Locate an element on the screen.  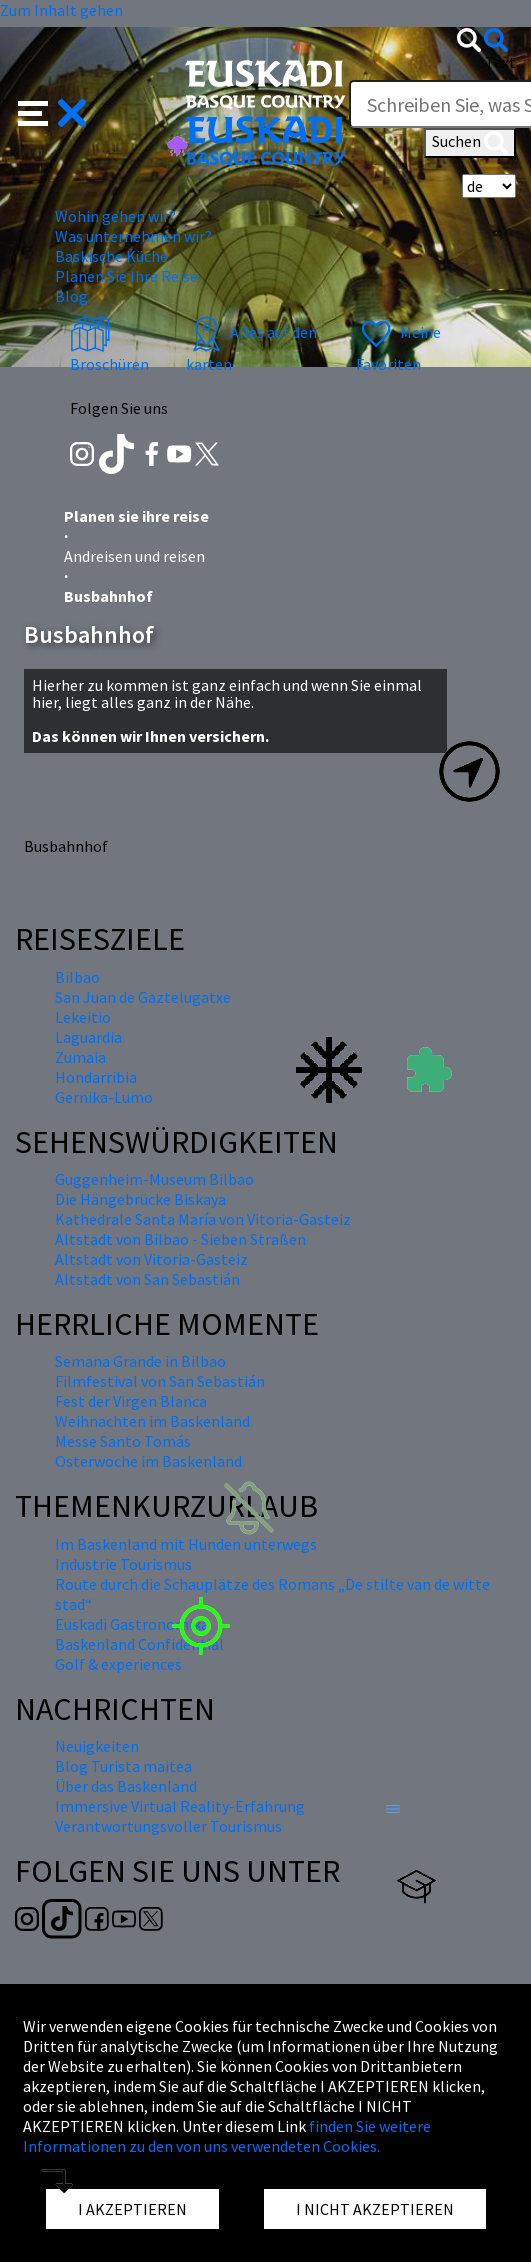
indicates thunderstorm weather conditions is located at coordinates (177, 146).